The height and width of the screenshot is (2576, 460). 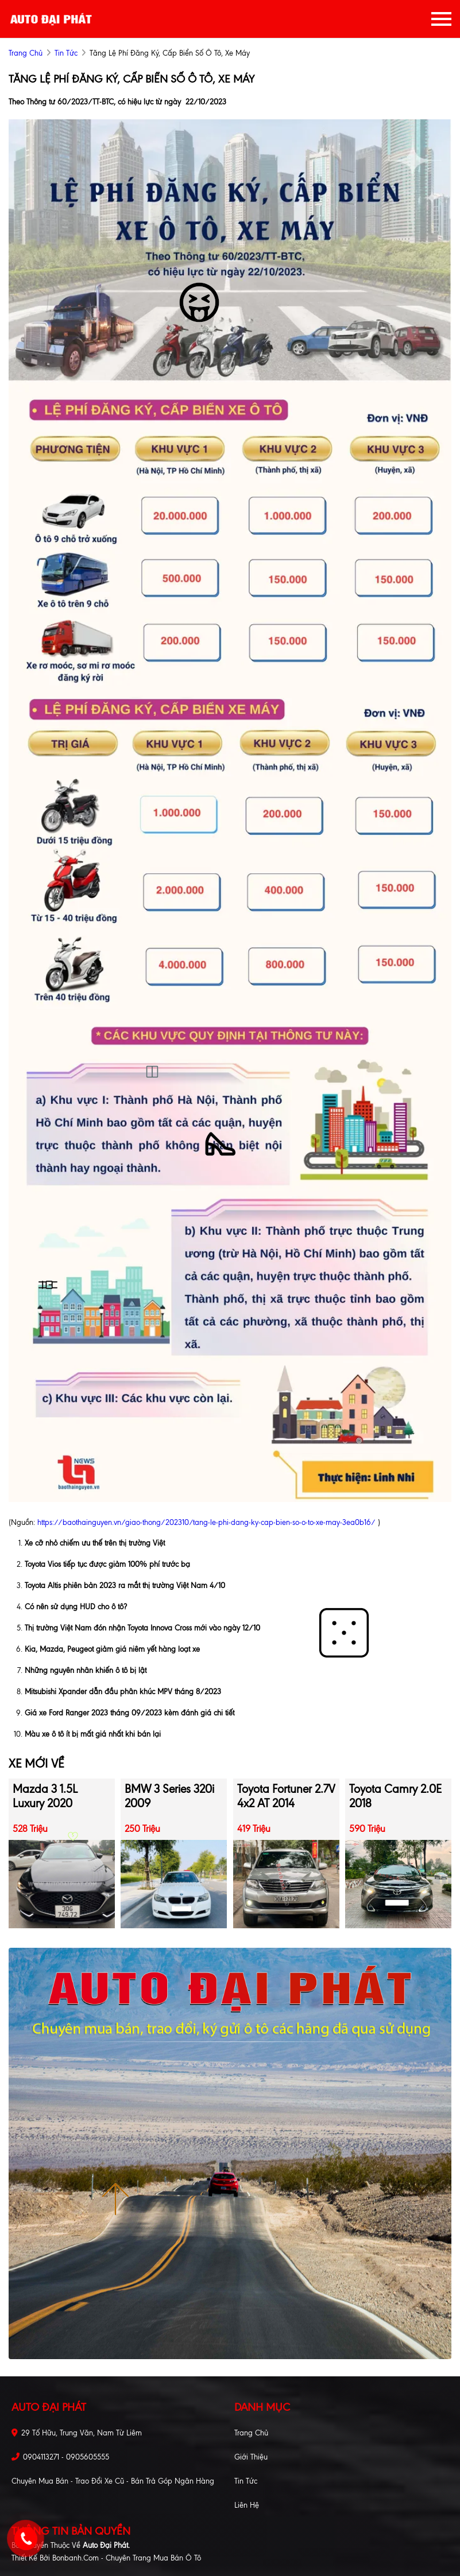 What do you see at coordinates (344, 1633) in the screenshot?
I see `randomize or shuffle content` at bounding box center [344, 1633].